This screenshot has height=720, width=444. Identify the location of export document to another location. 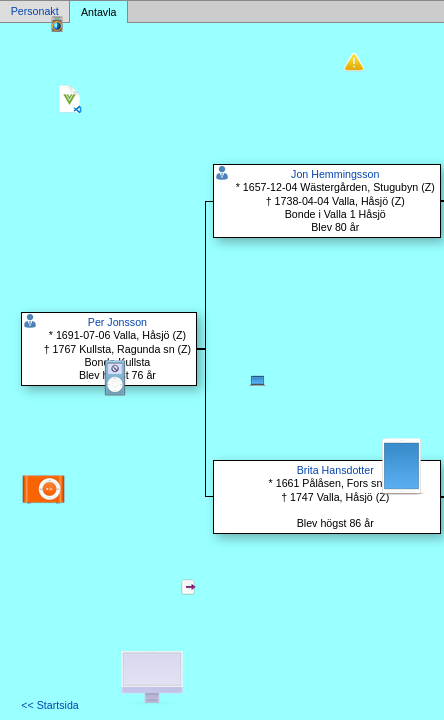
(188, 587).